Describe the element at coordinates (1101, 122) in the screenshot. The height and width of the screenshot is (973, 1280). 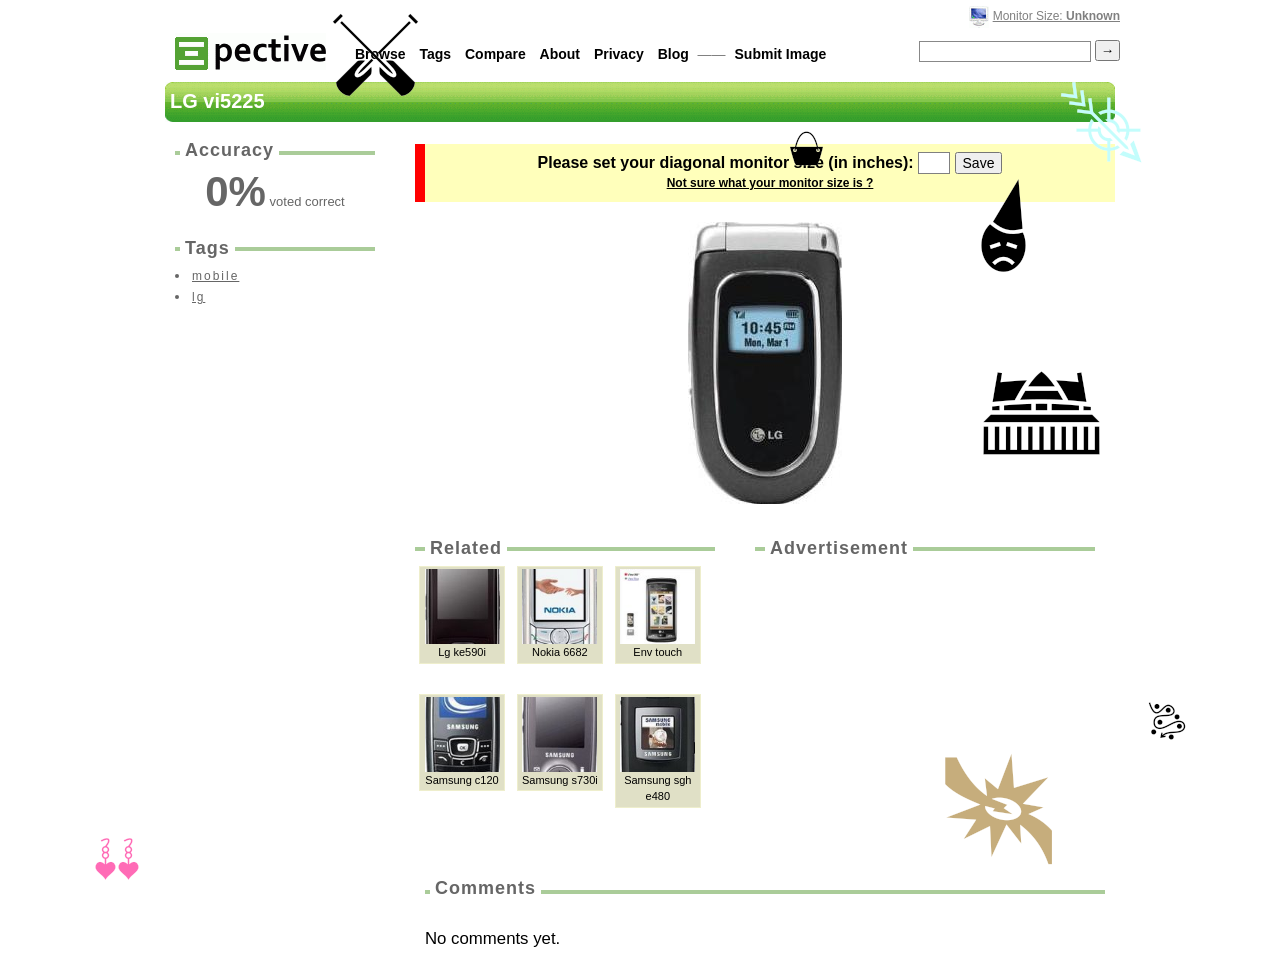
I see `aim or target an object in-game` at that location.